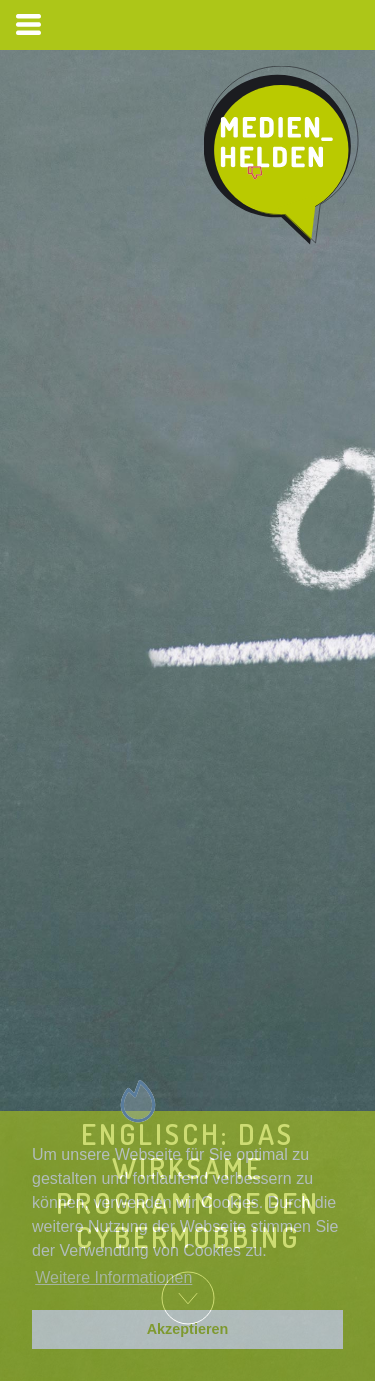 The height and width of the screenshot is (1381, 375). Describe the element at coordinates (138, 1102) in the screenshot. I see `indicates trending or popular content` at that location.